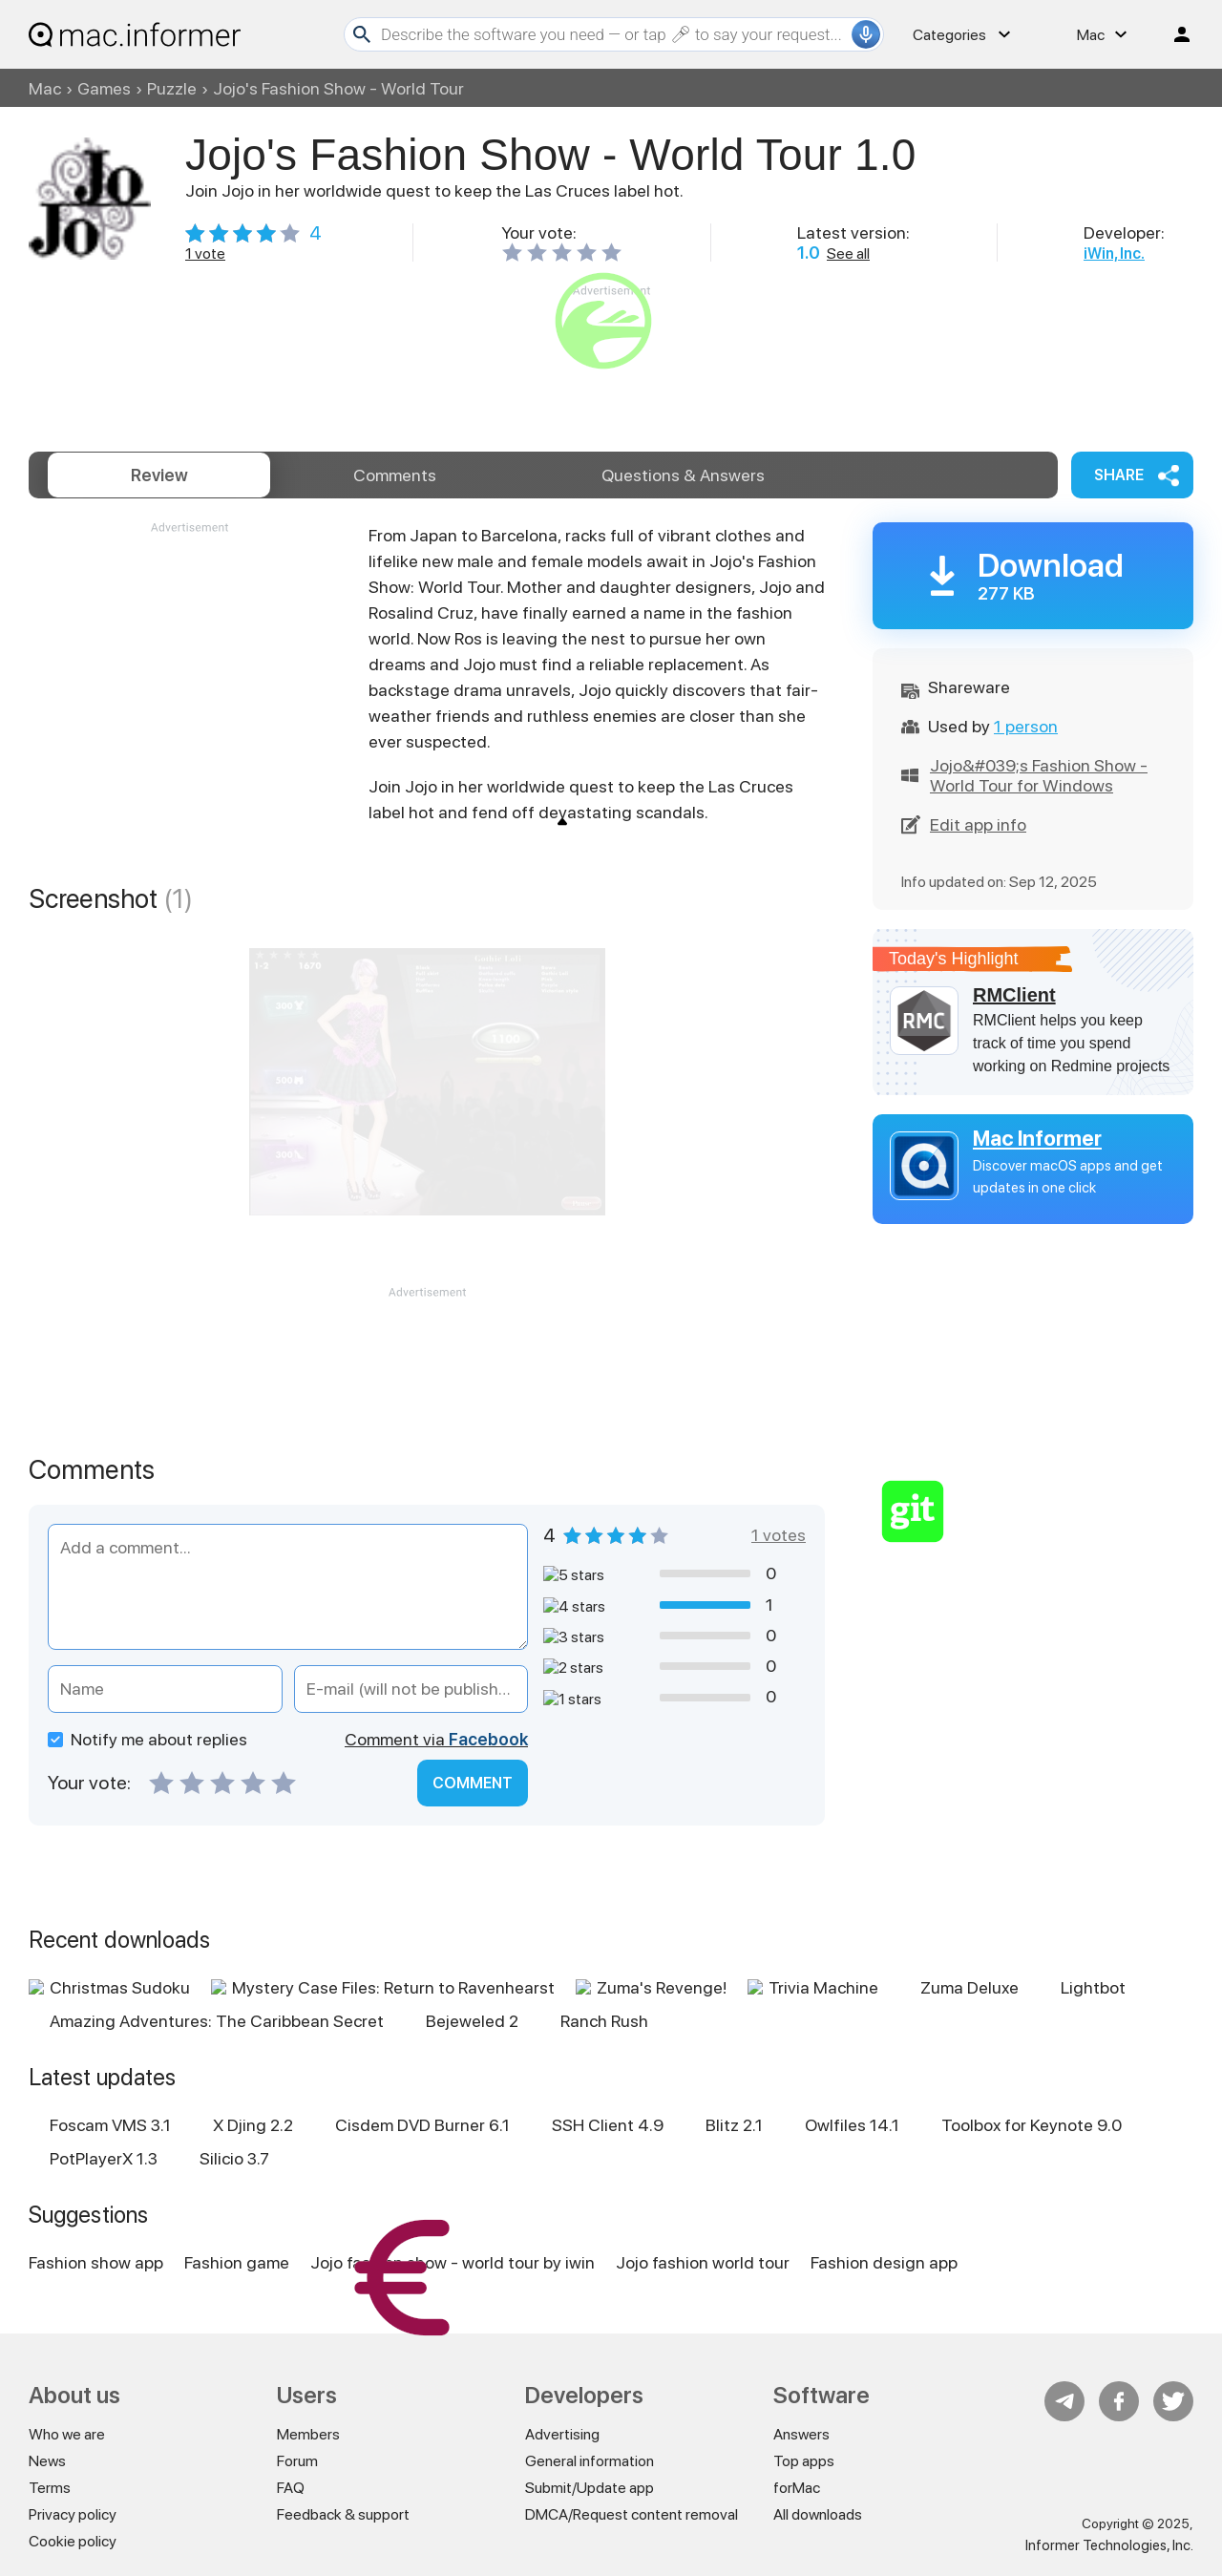 The width and height of the screenshot is (1222, 2576). Describe the element at coordinates (913, 1511) in the screenshot. I see `git version control logo` at that location.